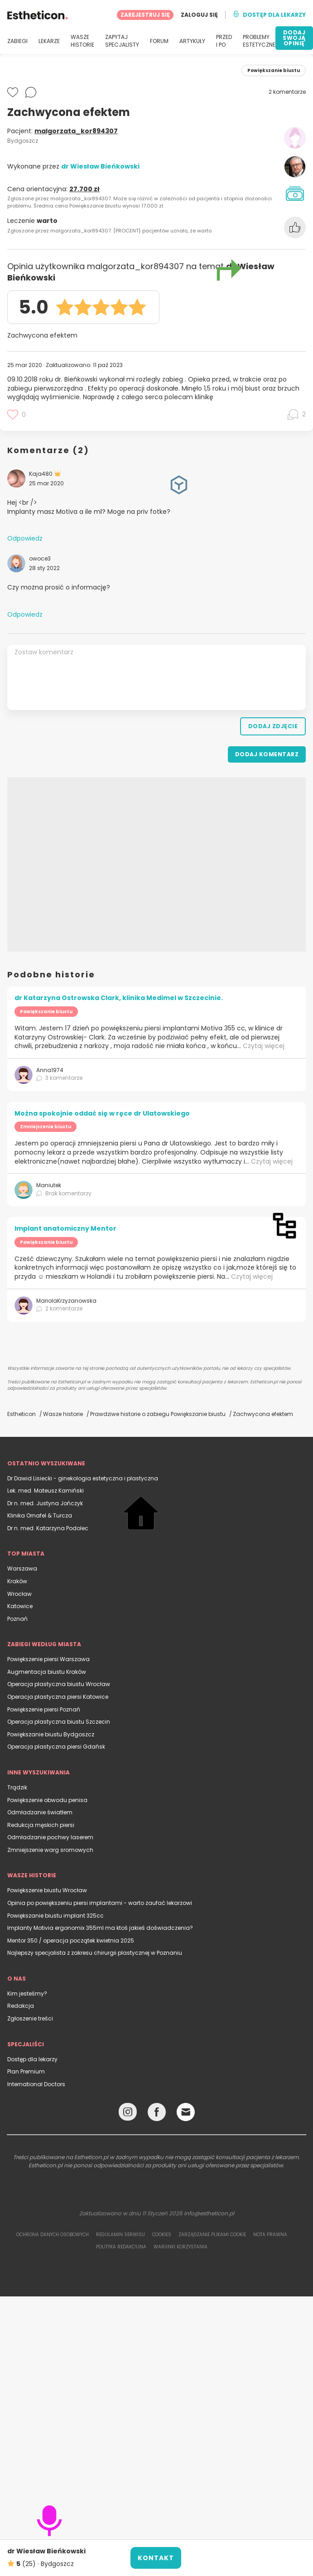  I want to click on view instance details, so click(179, 485).